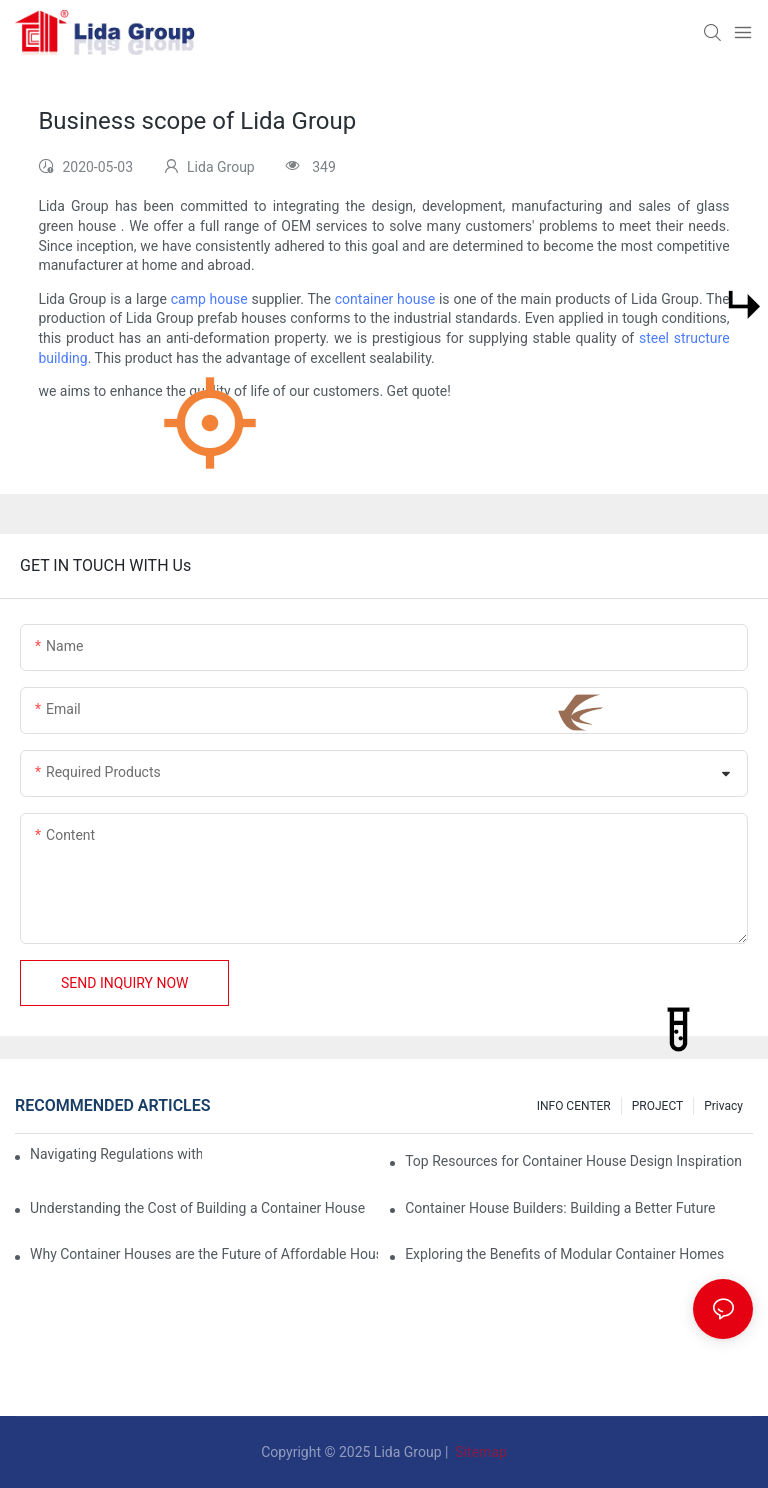 Image resolution: width=768 pixels, height=1488 pixels. What do you see at coordinates (210, 423) in the screenshot?
I see `focus on a specific area or element` at bounding box center [210, 423].